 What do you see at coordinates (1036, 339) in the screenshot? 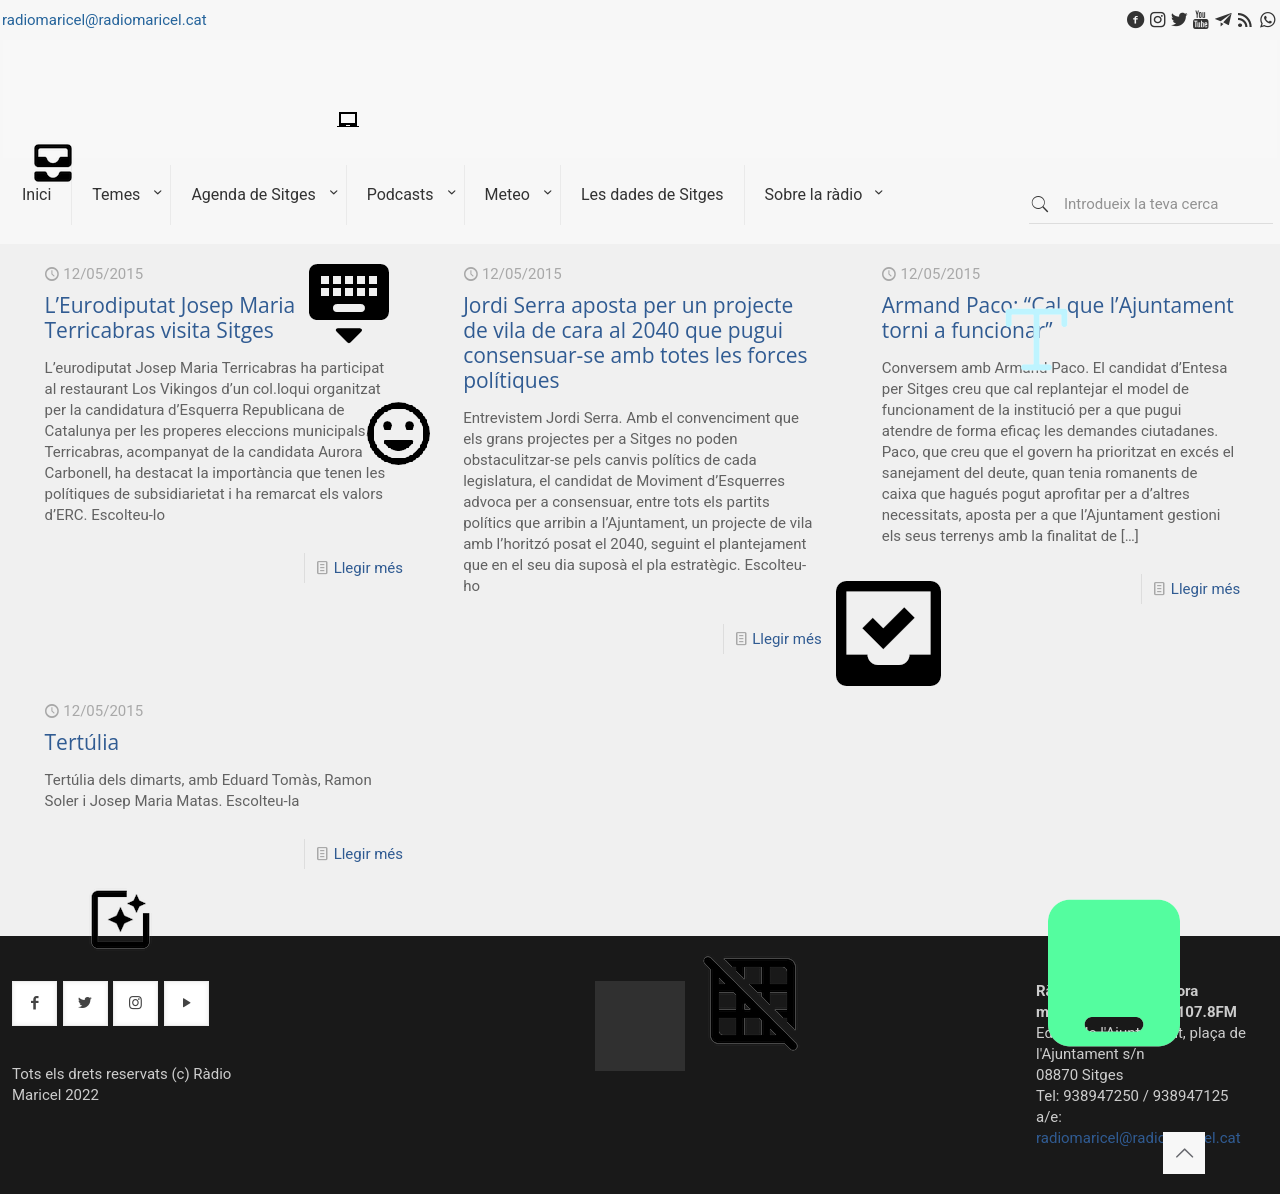
I see `format text or access text styling options` at bounding box center [1036, 339].